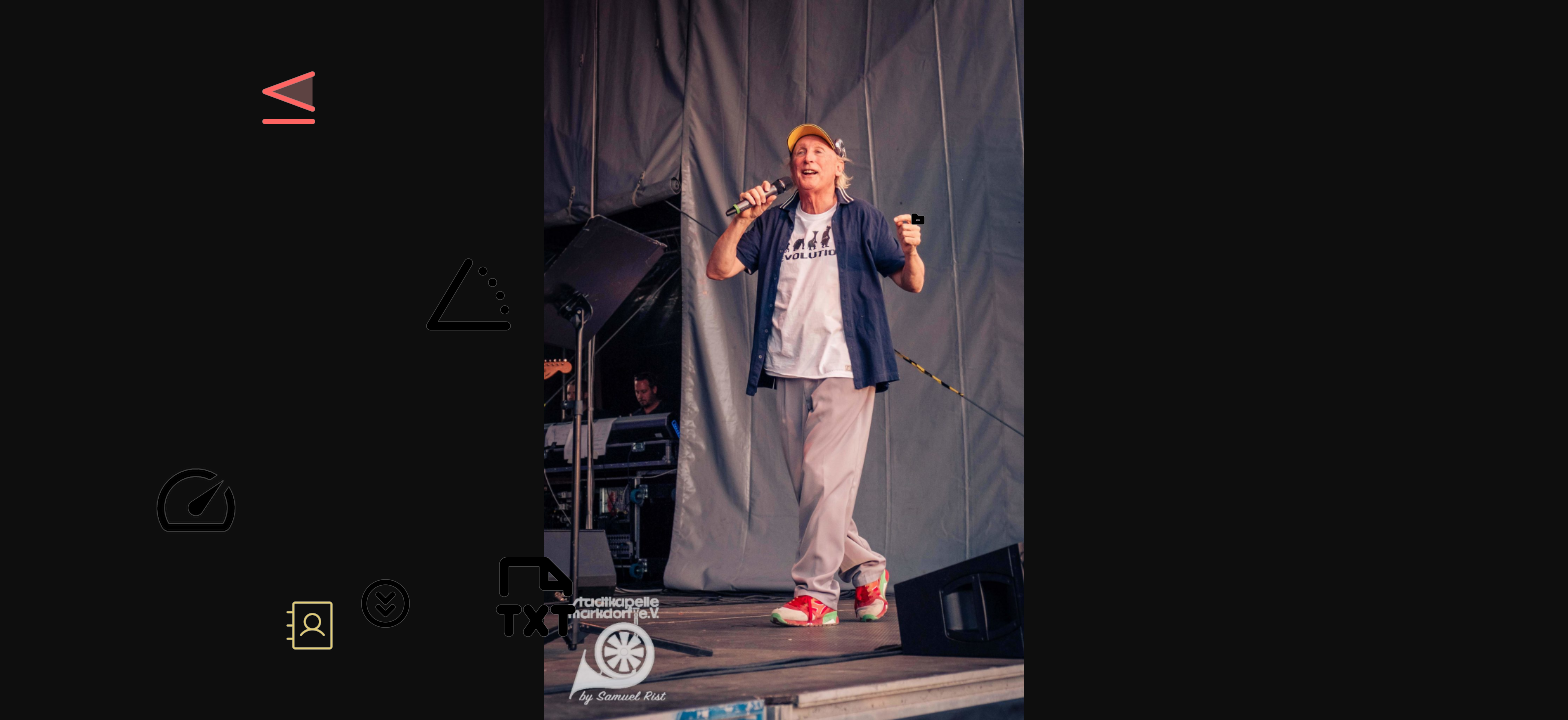  Describe the element at coordinates (310, 625) in the screenshot. I see `open your contacts or address book` at that location.